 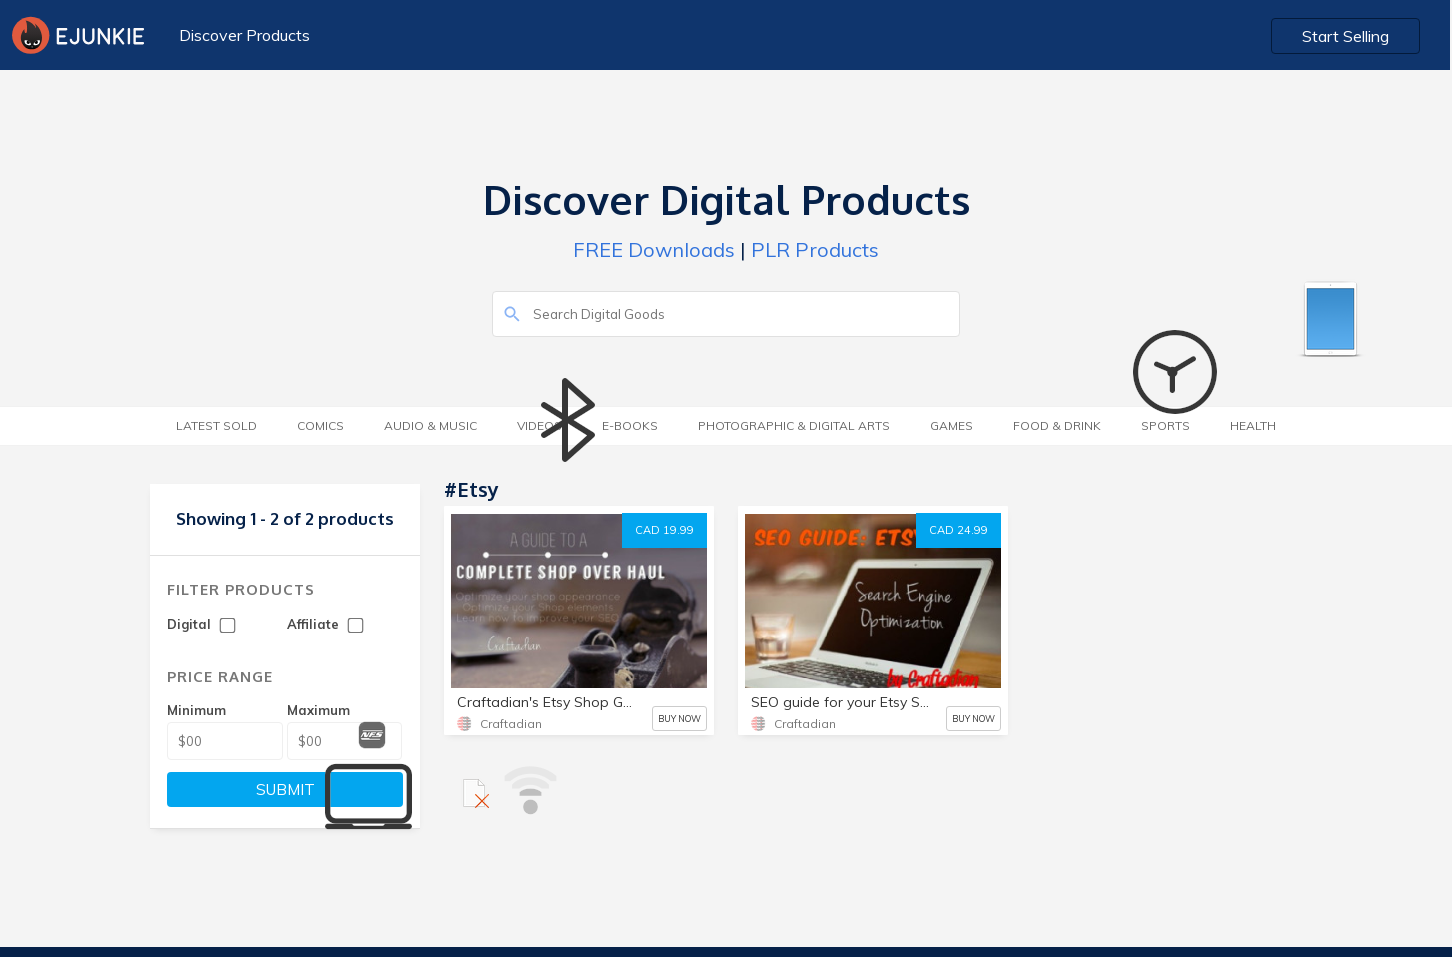 What do you see at coordinates (1175, 372) in the screenshot?
I see `open the clock app` at bounding box center [1175, 372].